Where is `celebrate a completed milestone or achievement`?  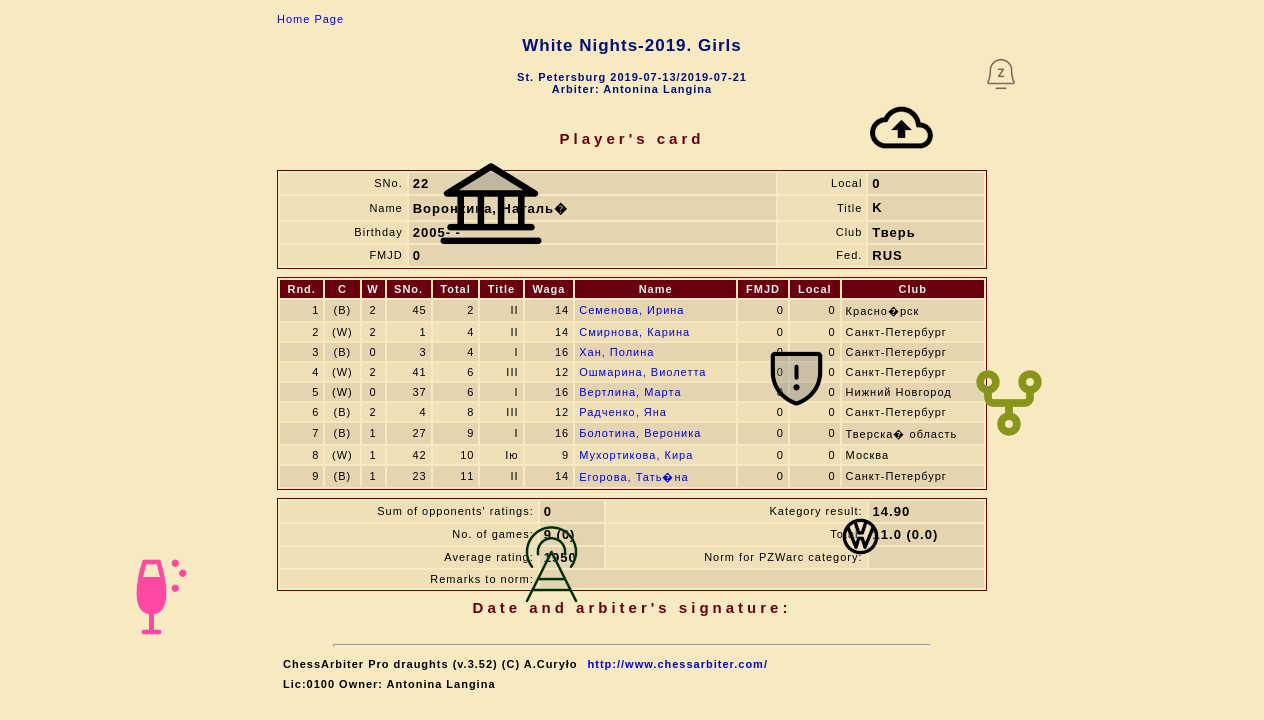 celebrate a completed milestone or achievement is located at coordinates (154, 597).